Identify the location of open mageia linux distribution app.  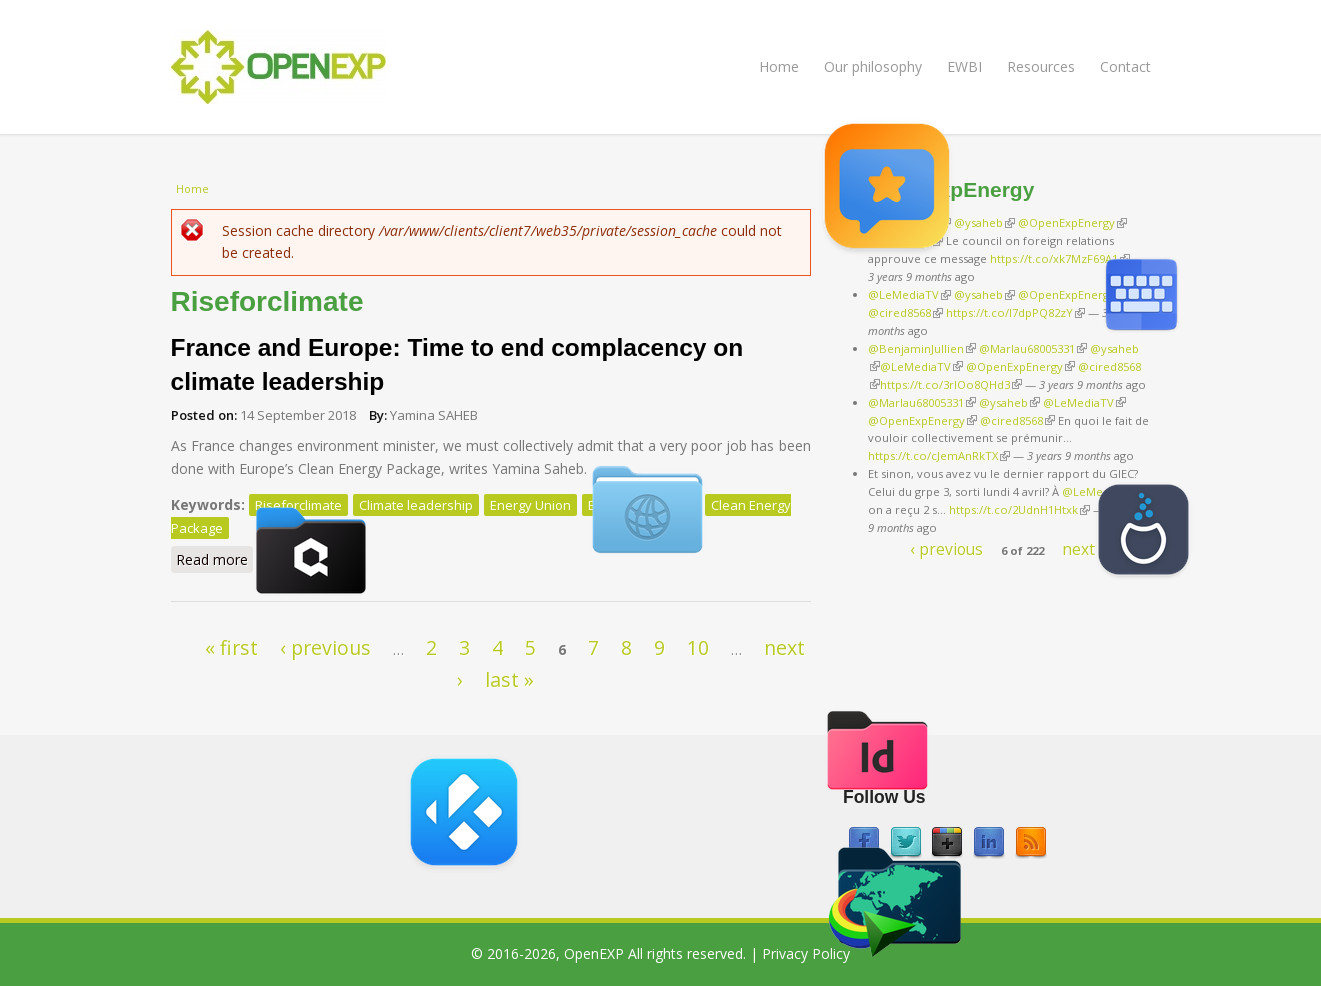
(1143, 529).